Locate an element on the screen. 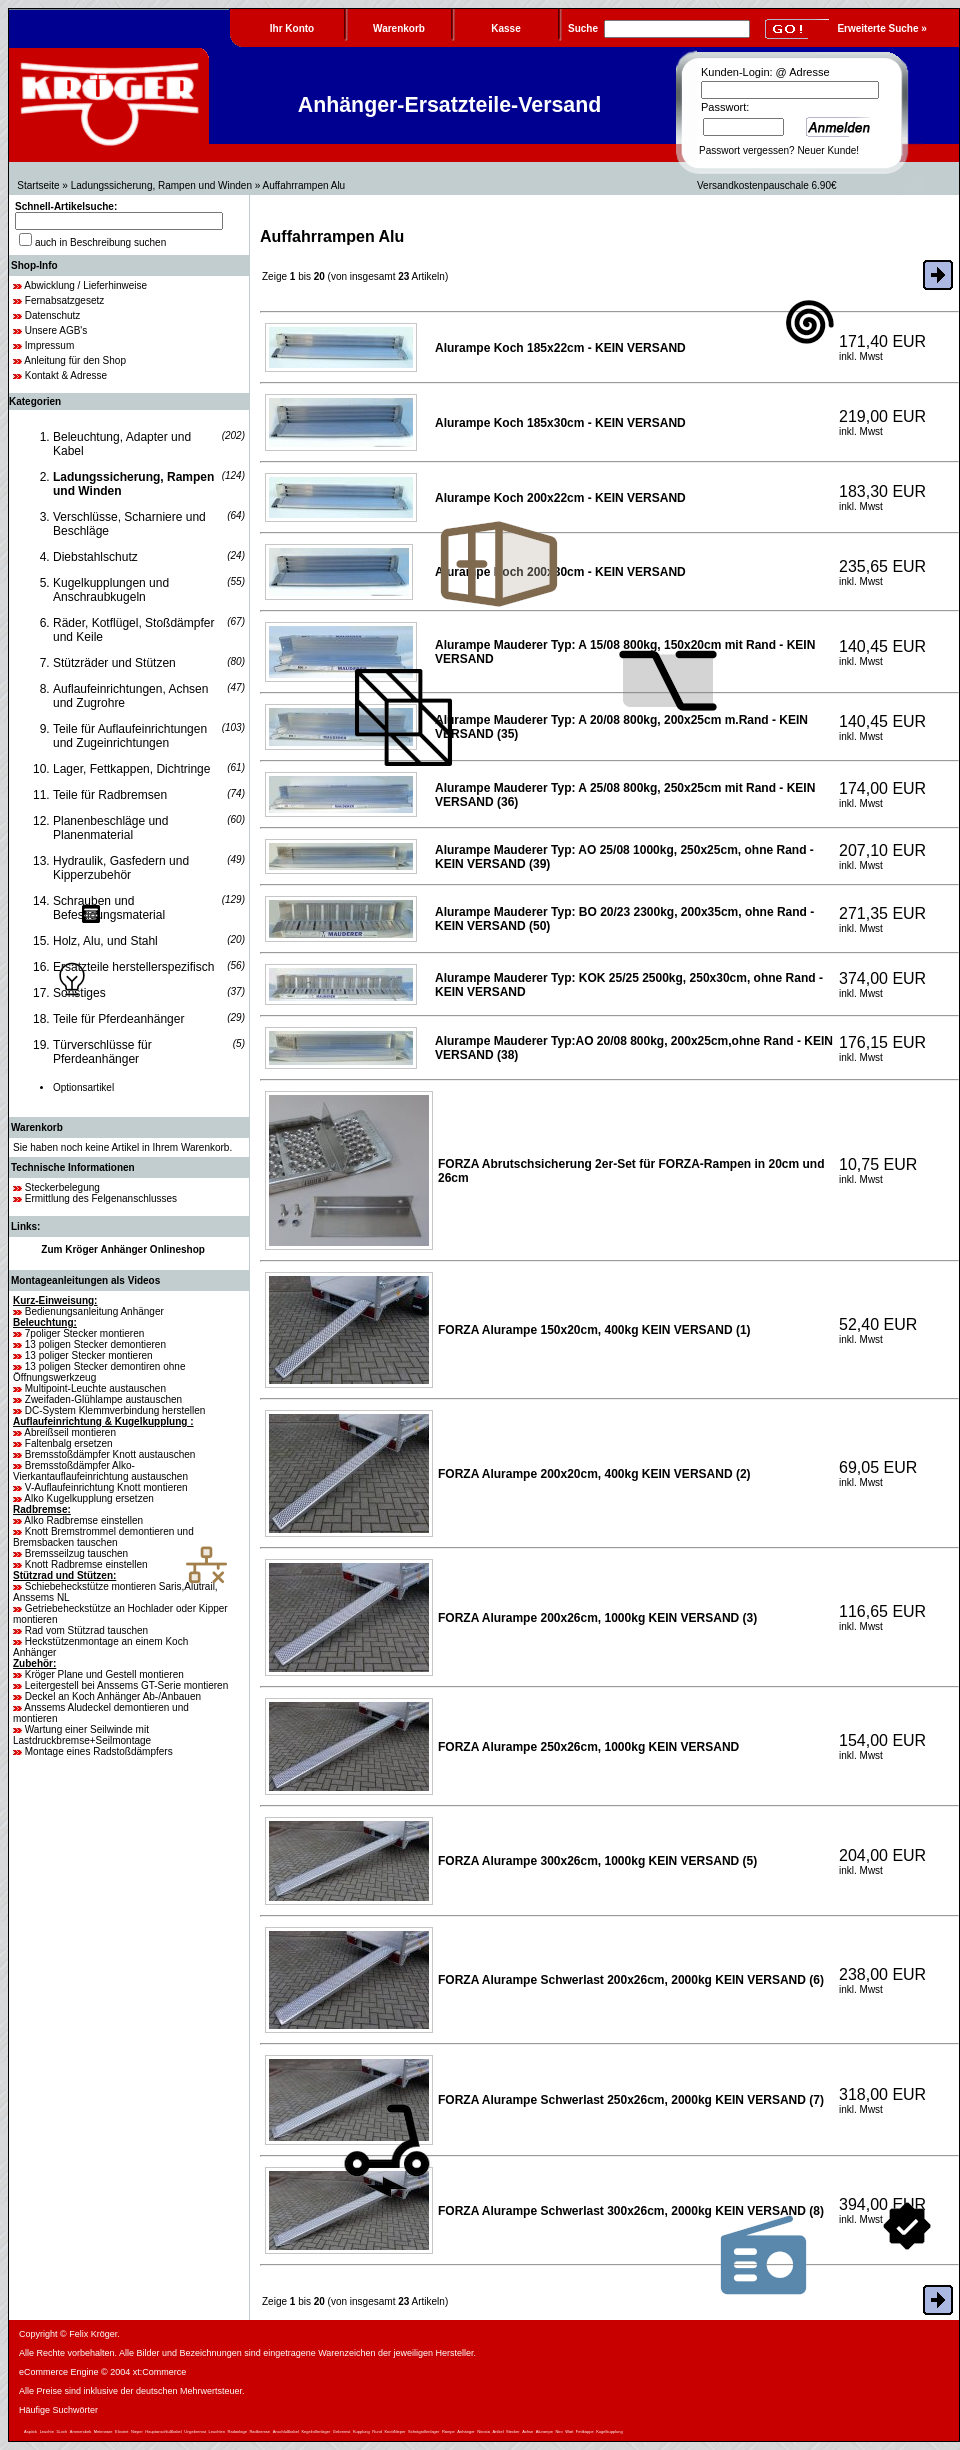 The width and height of the screenshot is (960, 2450). exclude overlapping areas in shape editing is located at coordinates (403, 717).